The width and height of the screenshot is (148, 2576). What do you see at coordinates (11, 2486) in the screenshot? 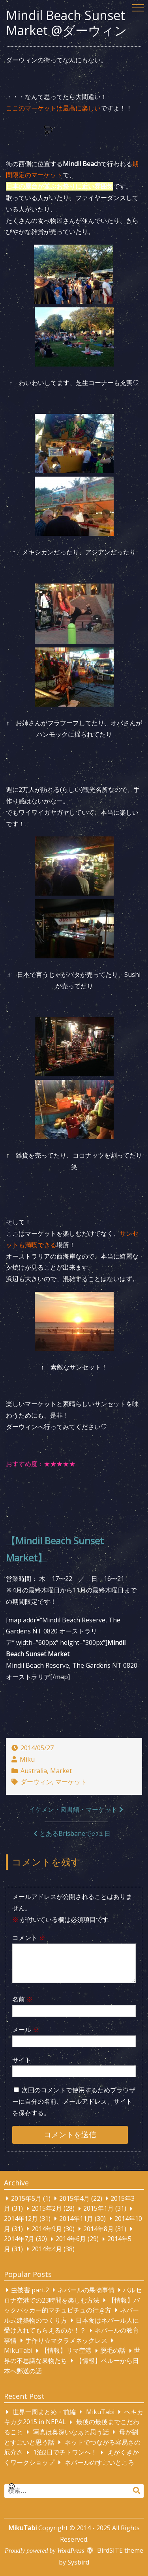
I see `indicate negative feedback or dissatisfaction` at bounding box center [11, 2486].